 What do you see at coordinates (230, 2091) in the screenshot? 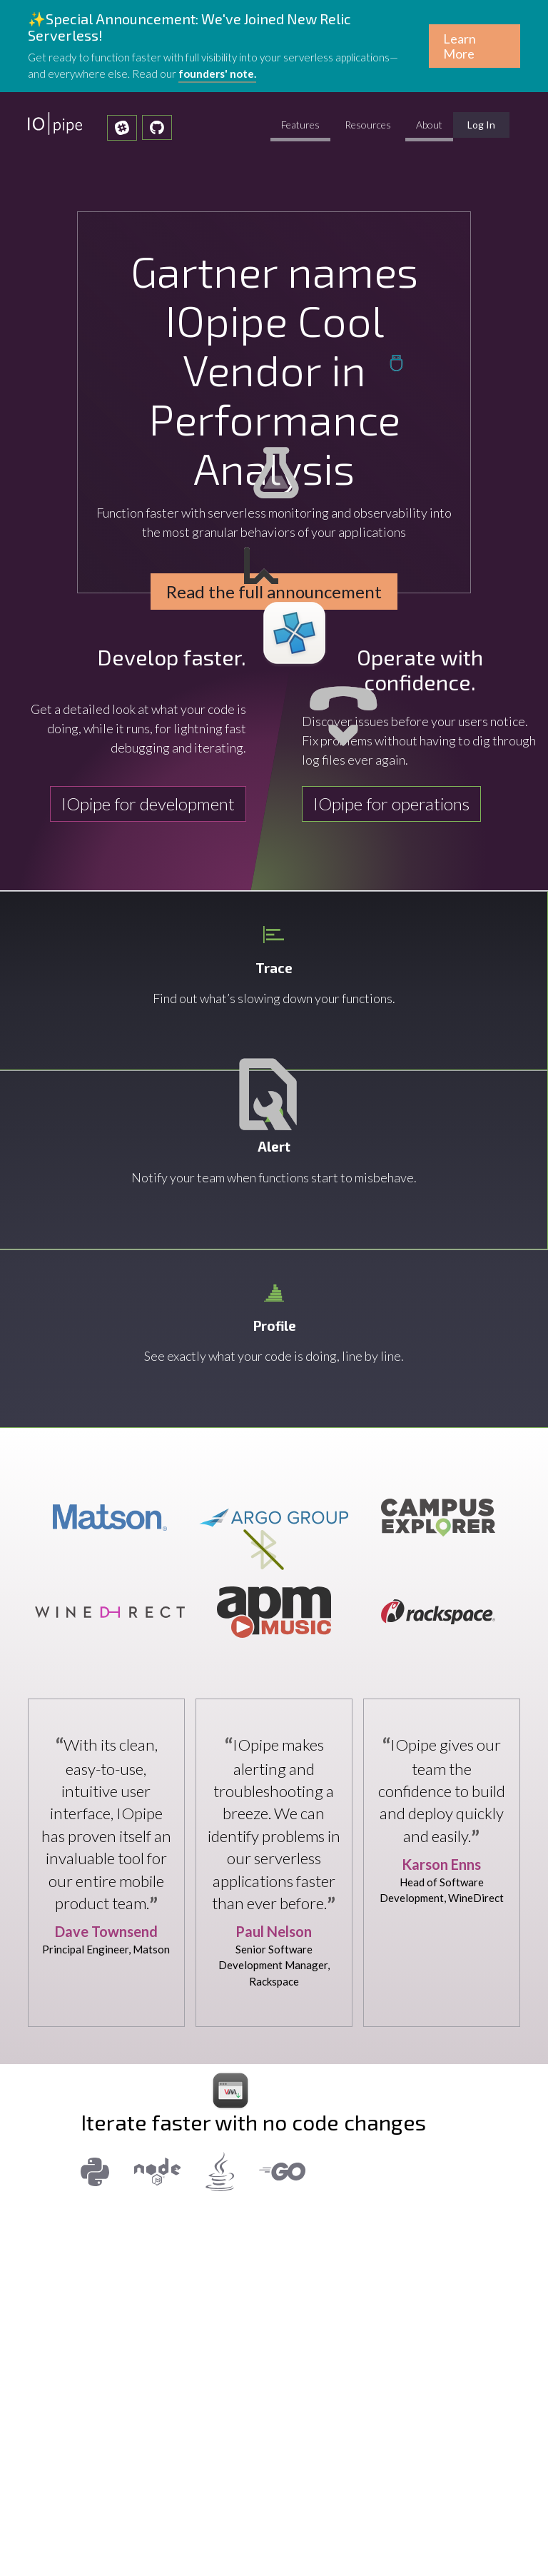
I see `configure virtual machine installation settings` at bounding box center [230, 2091].